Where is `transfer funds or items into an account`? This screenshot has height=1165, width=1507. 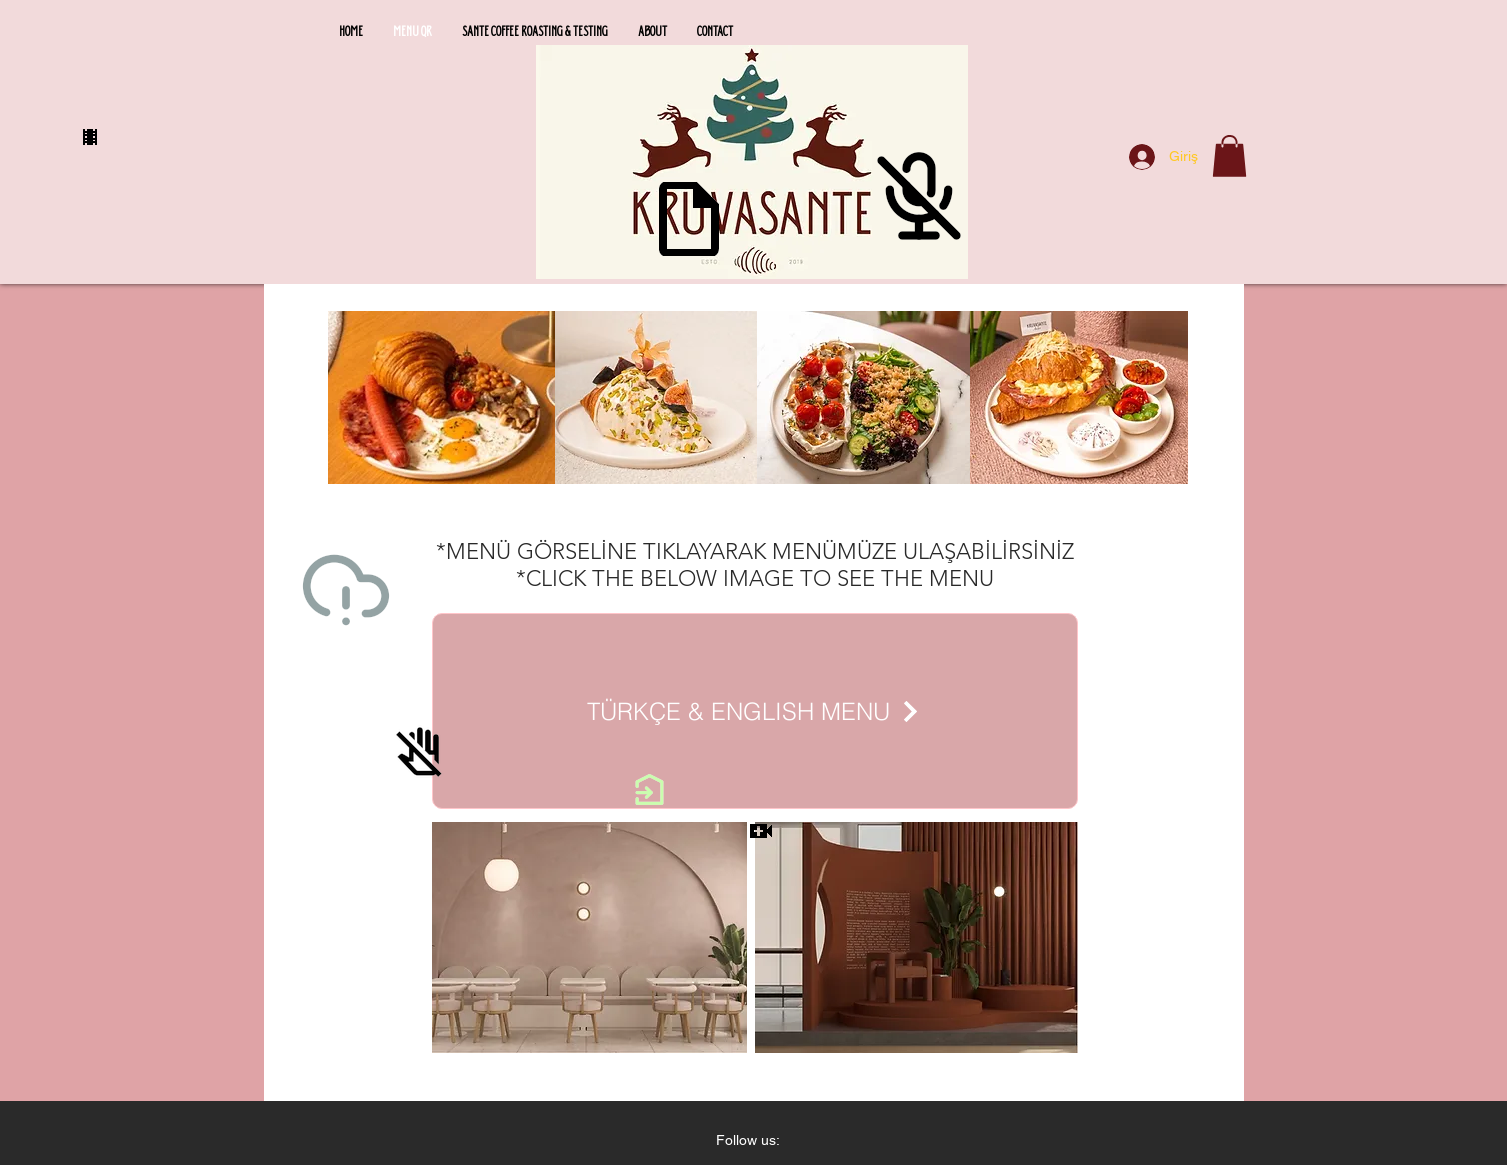
transfer funds or items into an account is located at coordinates (649, 789).